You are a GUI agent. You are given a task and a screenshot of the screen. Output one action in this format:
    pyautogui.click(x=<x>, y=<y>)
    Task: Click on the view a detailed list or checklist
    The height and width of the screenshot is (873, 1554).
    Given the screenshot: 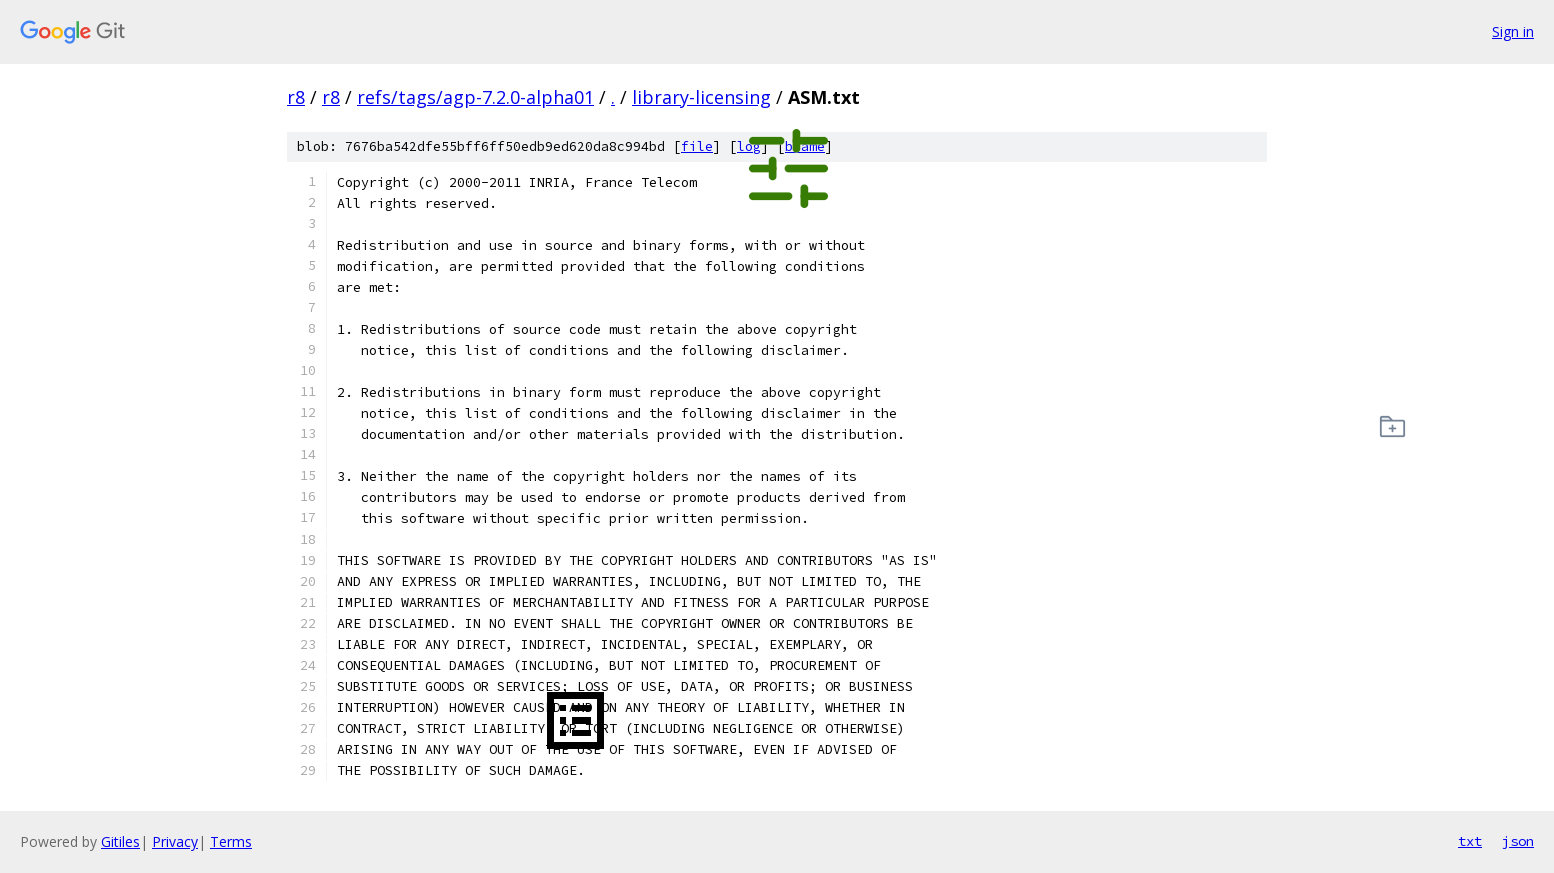 What is the action you would take?
    pyautogui.click(x=575, y=720)
    